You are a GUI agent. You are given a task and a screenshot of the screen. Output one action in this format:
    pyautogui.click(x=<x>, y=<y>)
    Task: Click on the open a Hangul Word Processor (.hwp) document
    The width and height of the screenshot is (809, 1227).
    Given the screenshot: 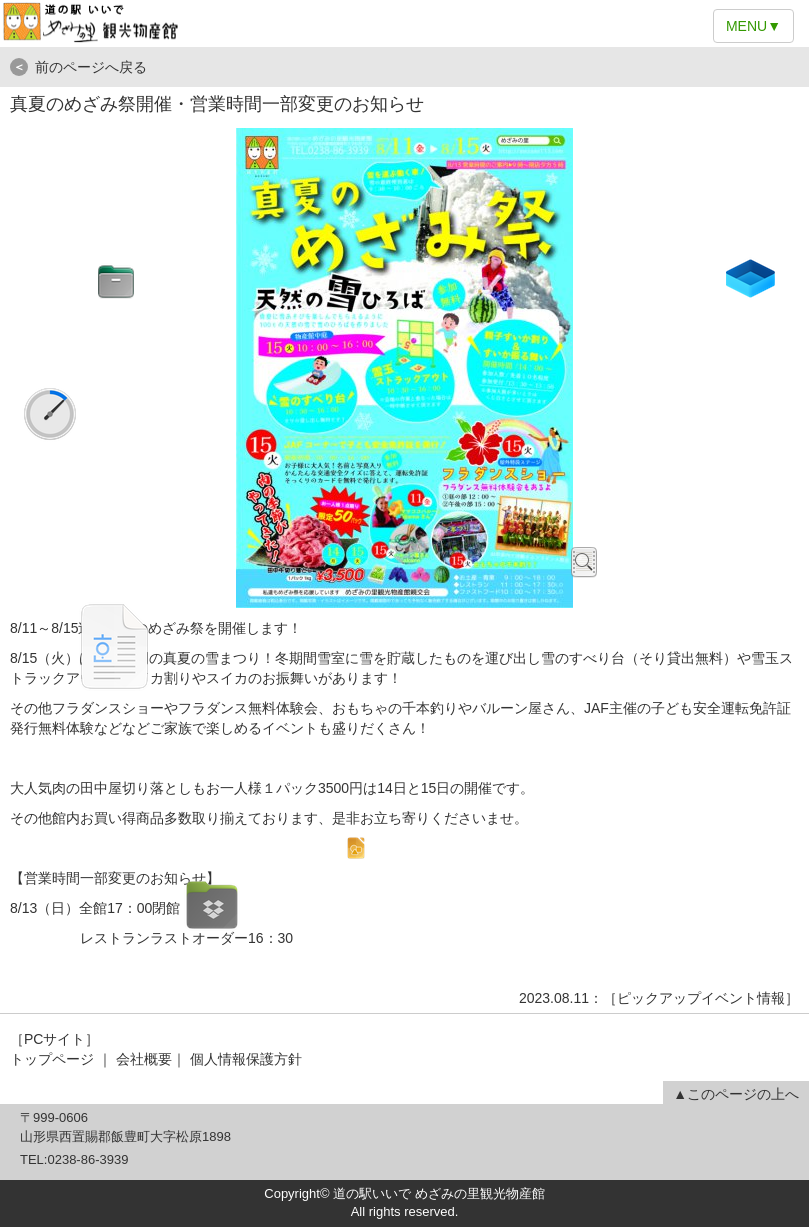 What is the action you would take?
    pyautogui.click(x=114, y=646)
    